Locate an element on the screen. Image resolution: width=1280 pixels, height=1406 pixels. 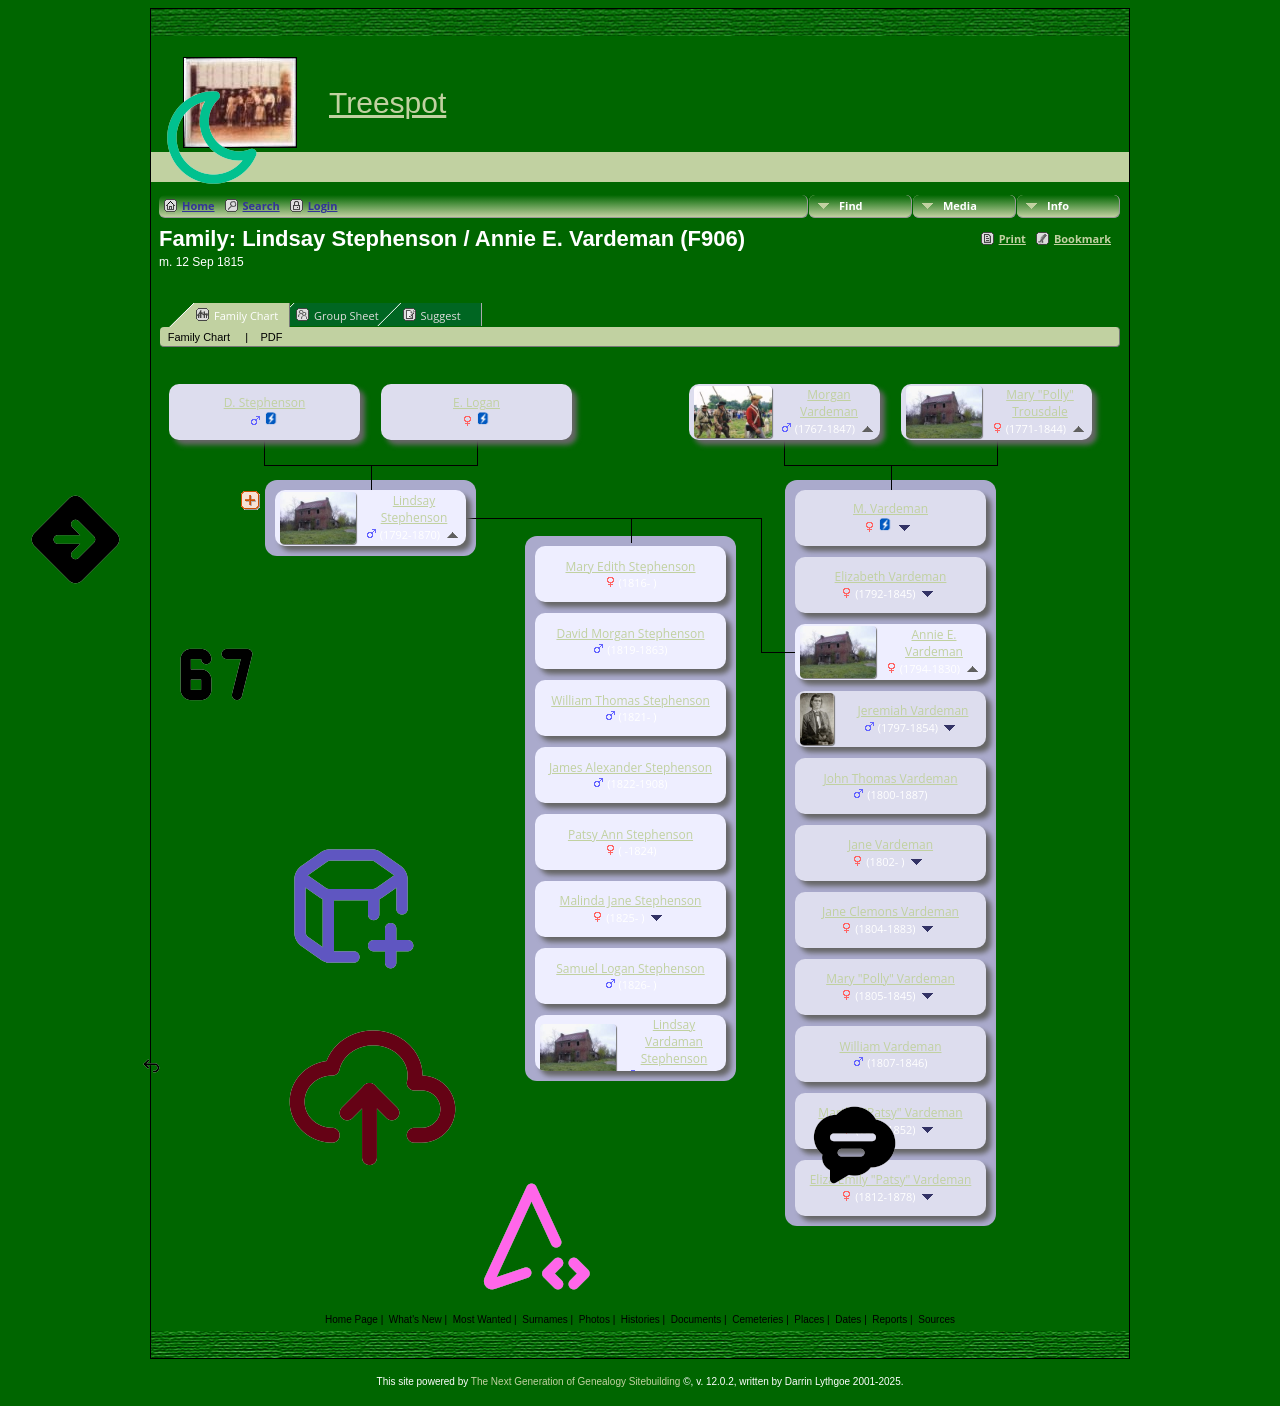
displays the number 67 as a label or identifier is located at coordinates (216, 674).